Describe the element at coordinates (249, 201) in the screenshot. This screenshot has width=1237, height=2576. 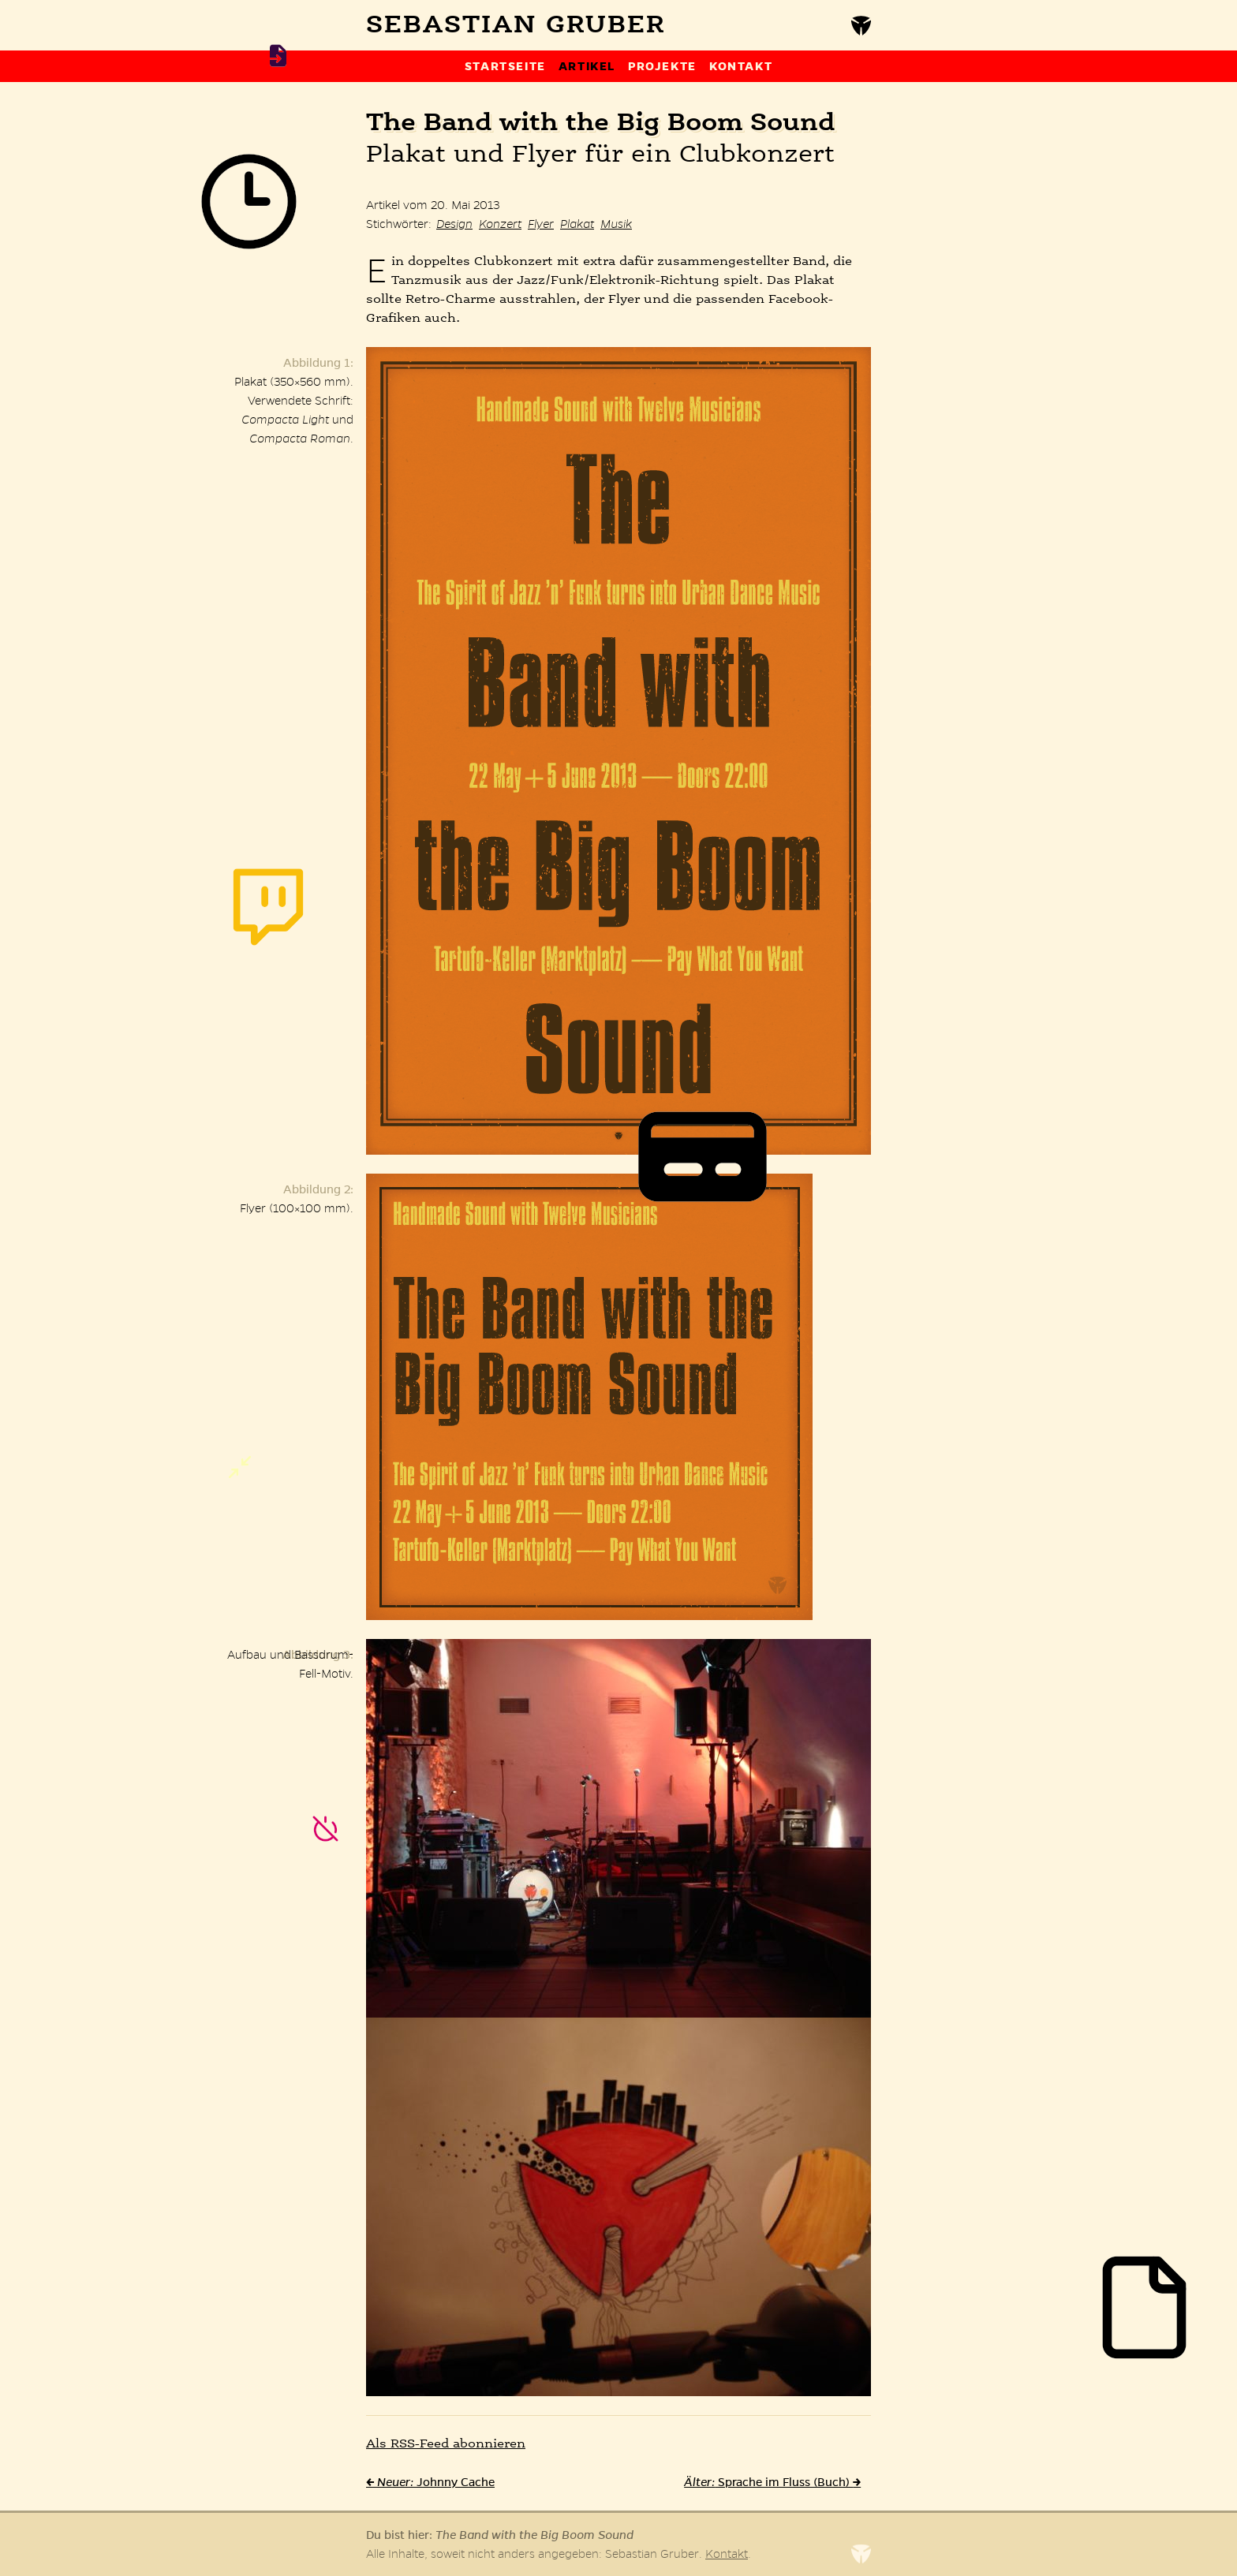
I see `view current time` at that location.